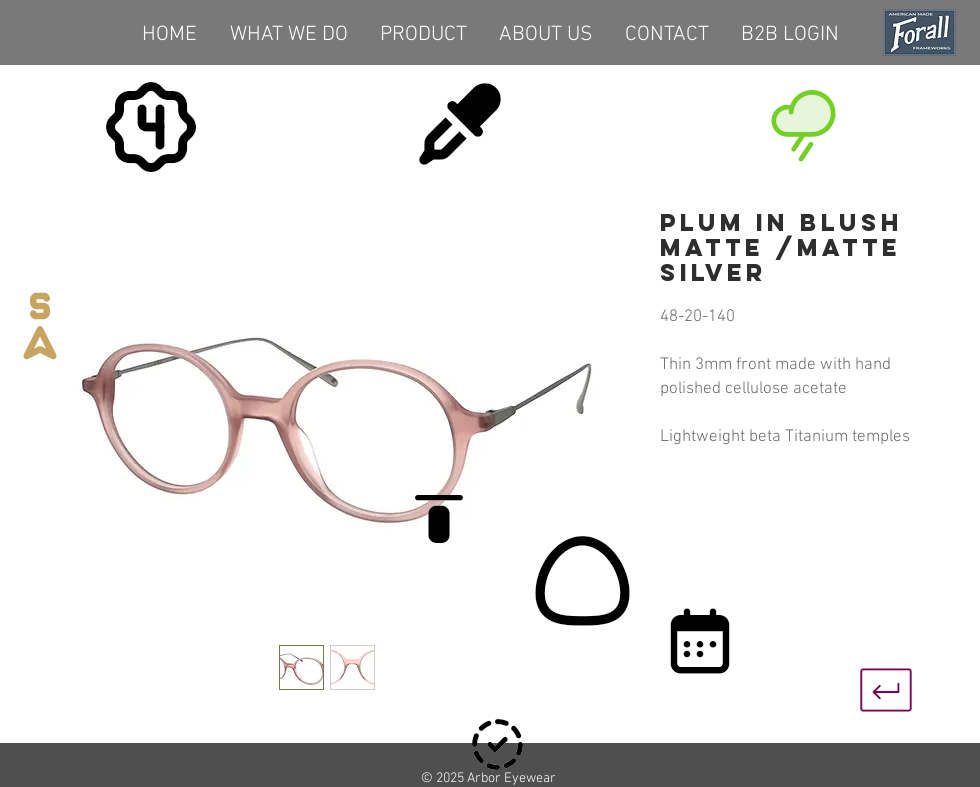 Image resolution: width=980 pixels, height=787 pixels. Describe the element at coordinates (439, 519) in the screenshot. I see `align selected element to top` at that location.